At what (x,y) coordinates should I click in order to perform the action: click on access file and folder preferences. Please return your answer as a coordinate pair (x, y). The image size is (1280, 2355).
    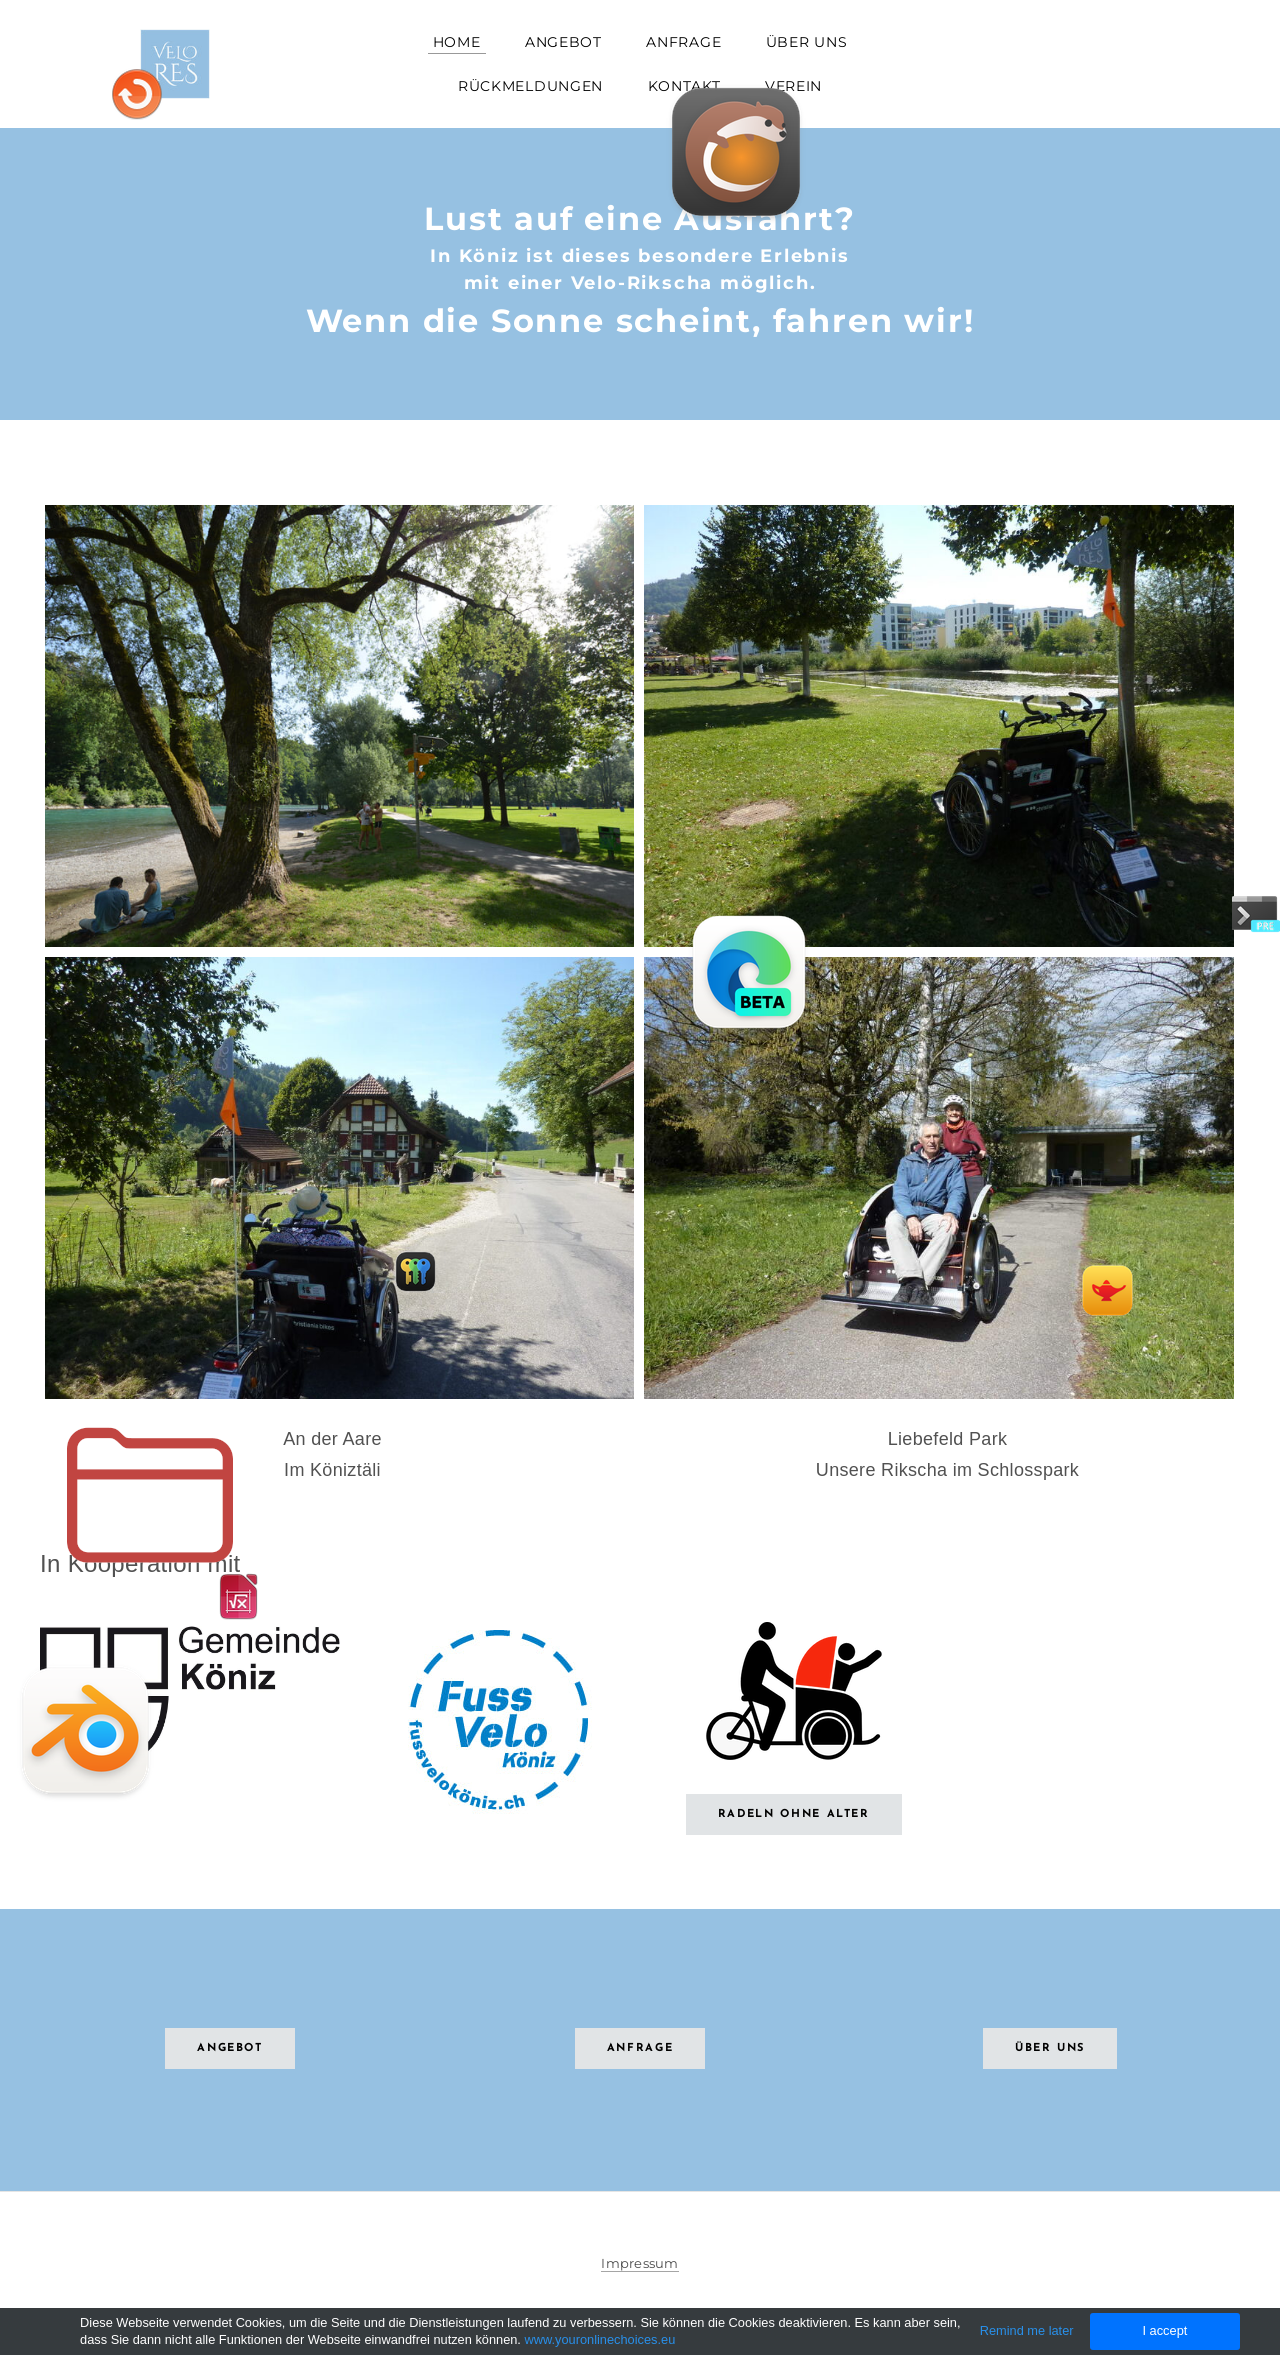
    Looking at the image, I should click on (150, 1490).